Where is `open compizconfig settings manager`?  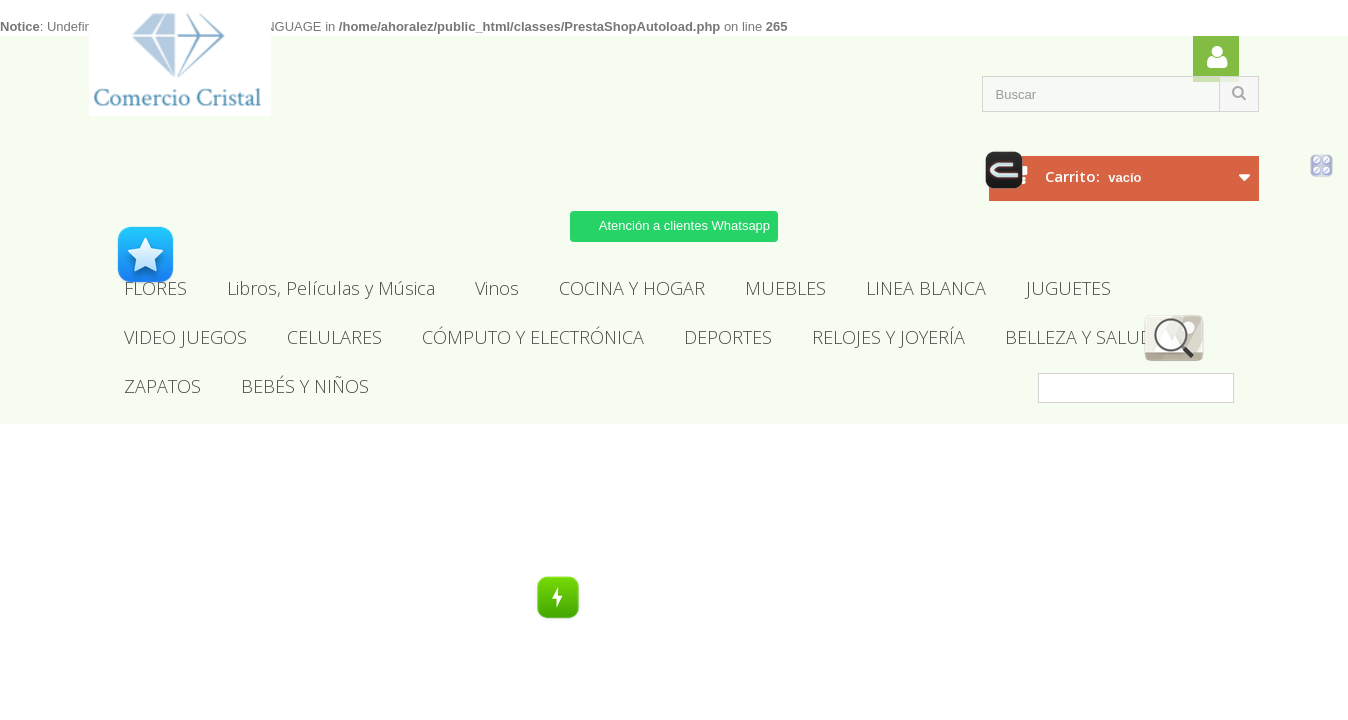
open compizconfig settings manager is located at coordinates (145, 254).